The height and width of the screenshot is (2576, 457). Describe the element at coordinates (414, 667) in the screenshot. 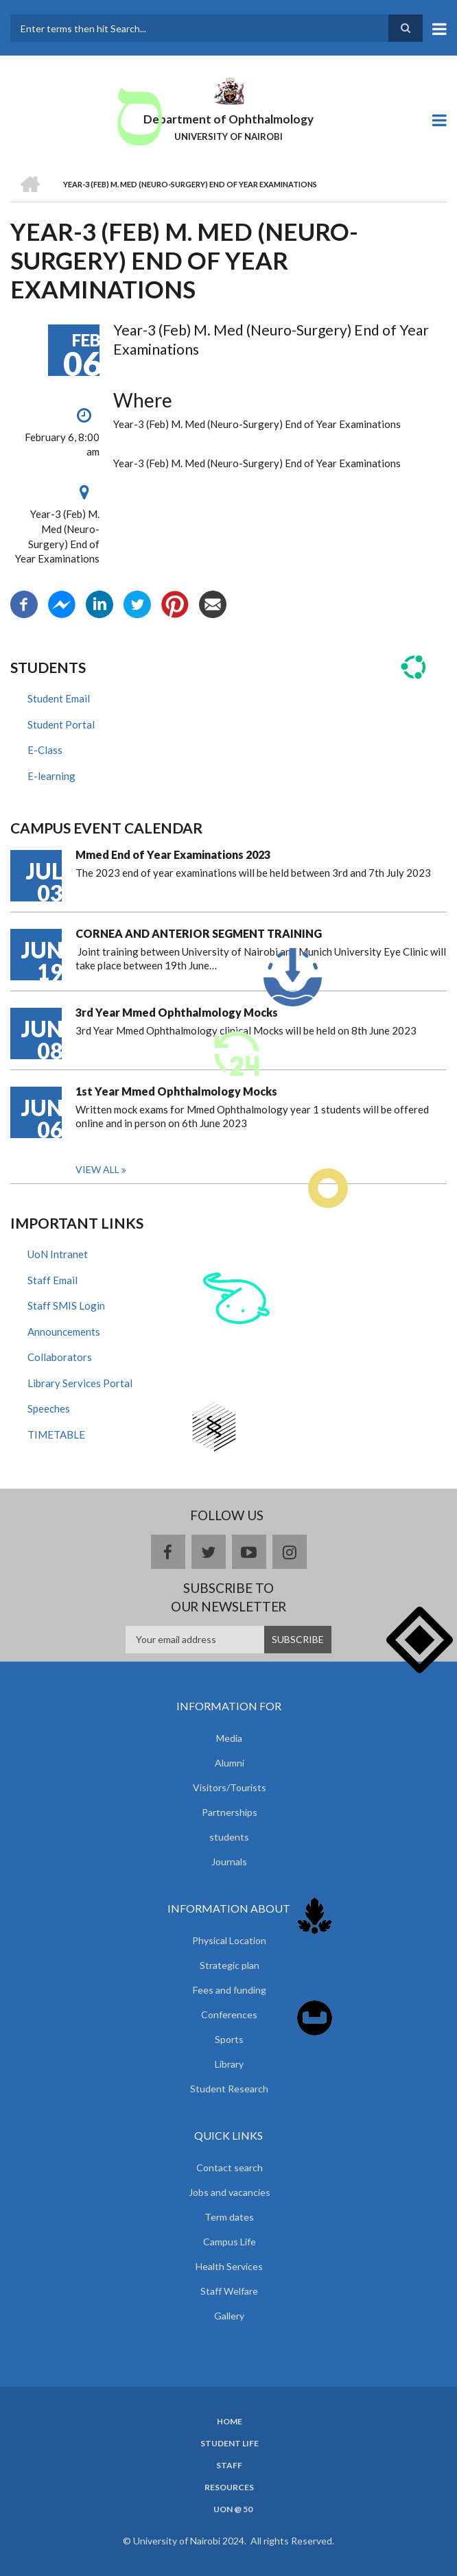

I see `ubuntu operating system logo` at that location.